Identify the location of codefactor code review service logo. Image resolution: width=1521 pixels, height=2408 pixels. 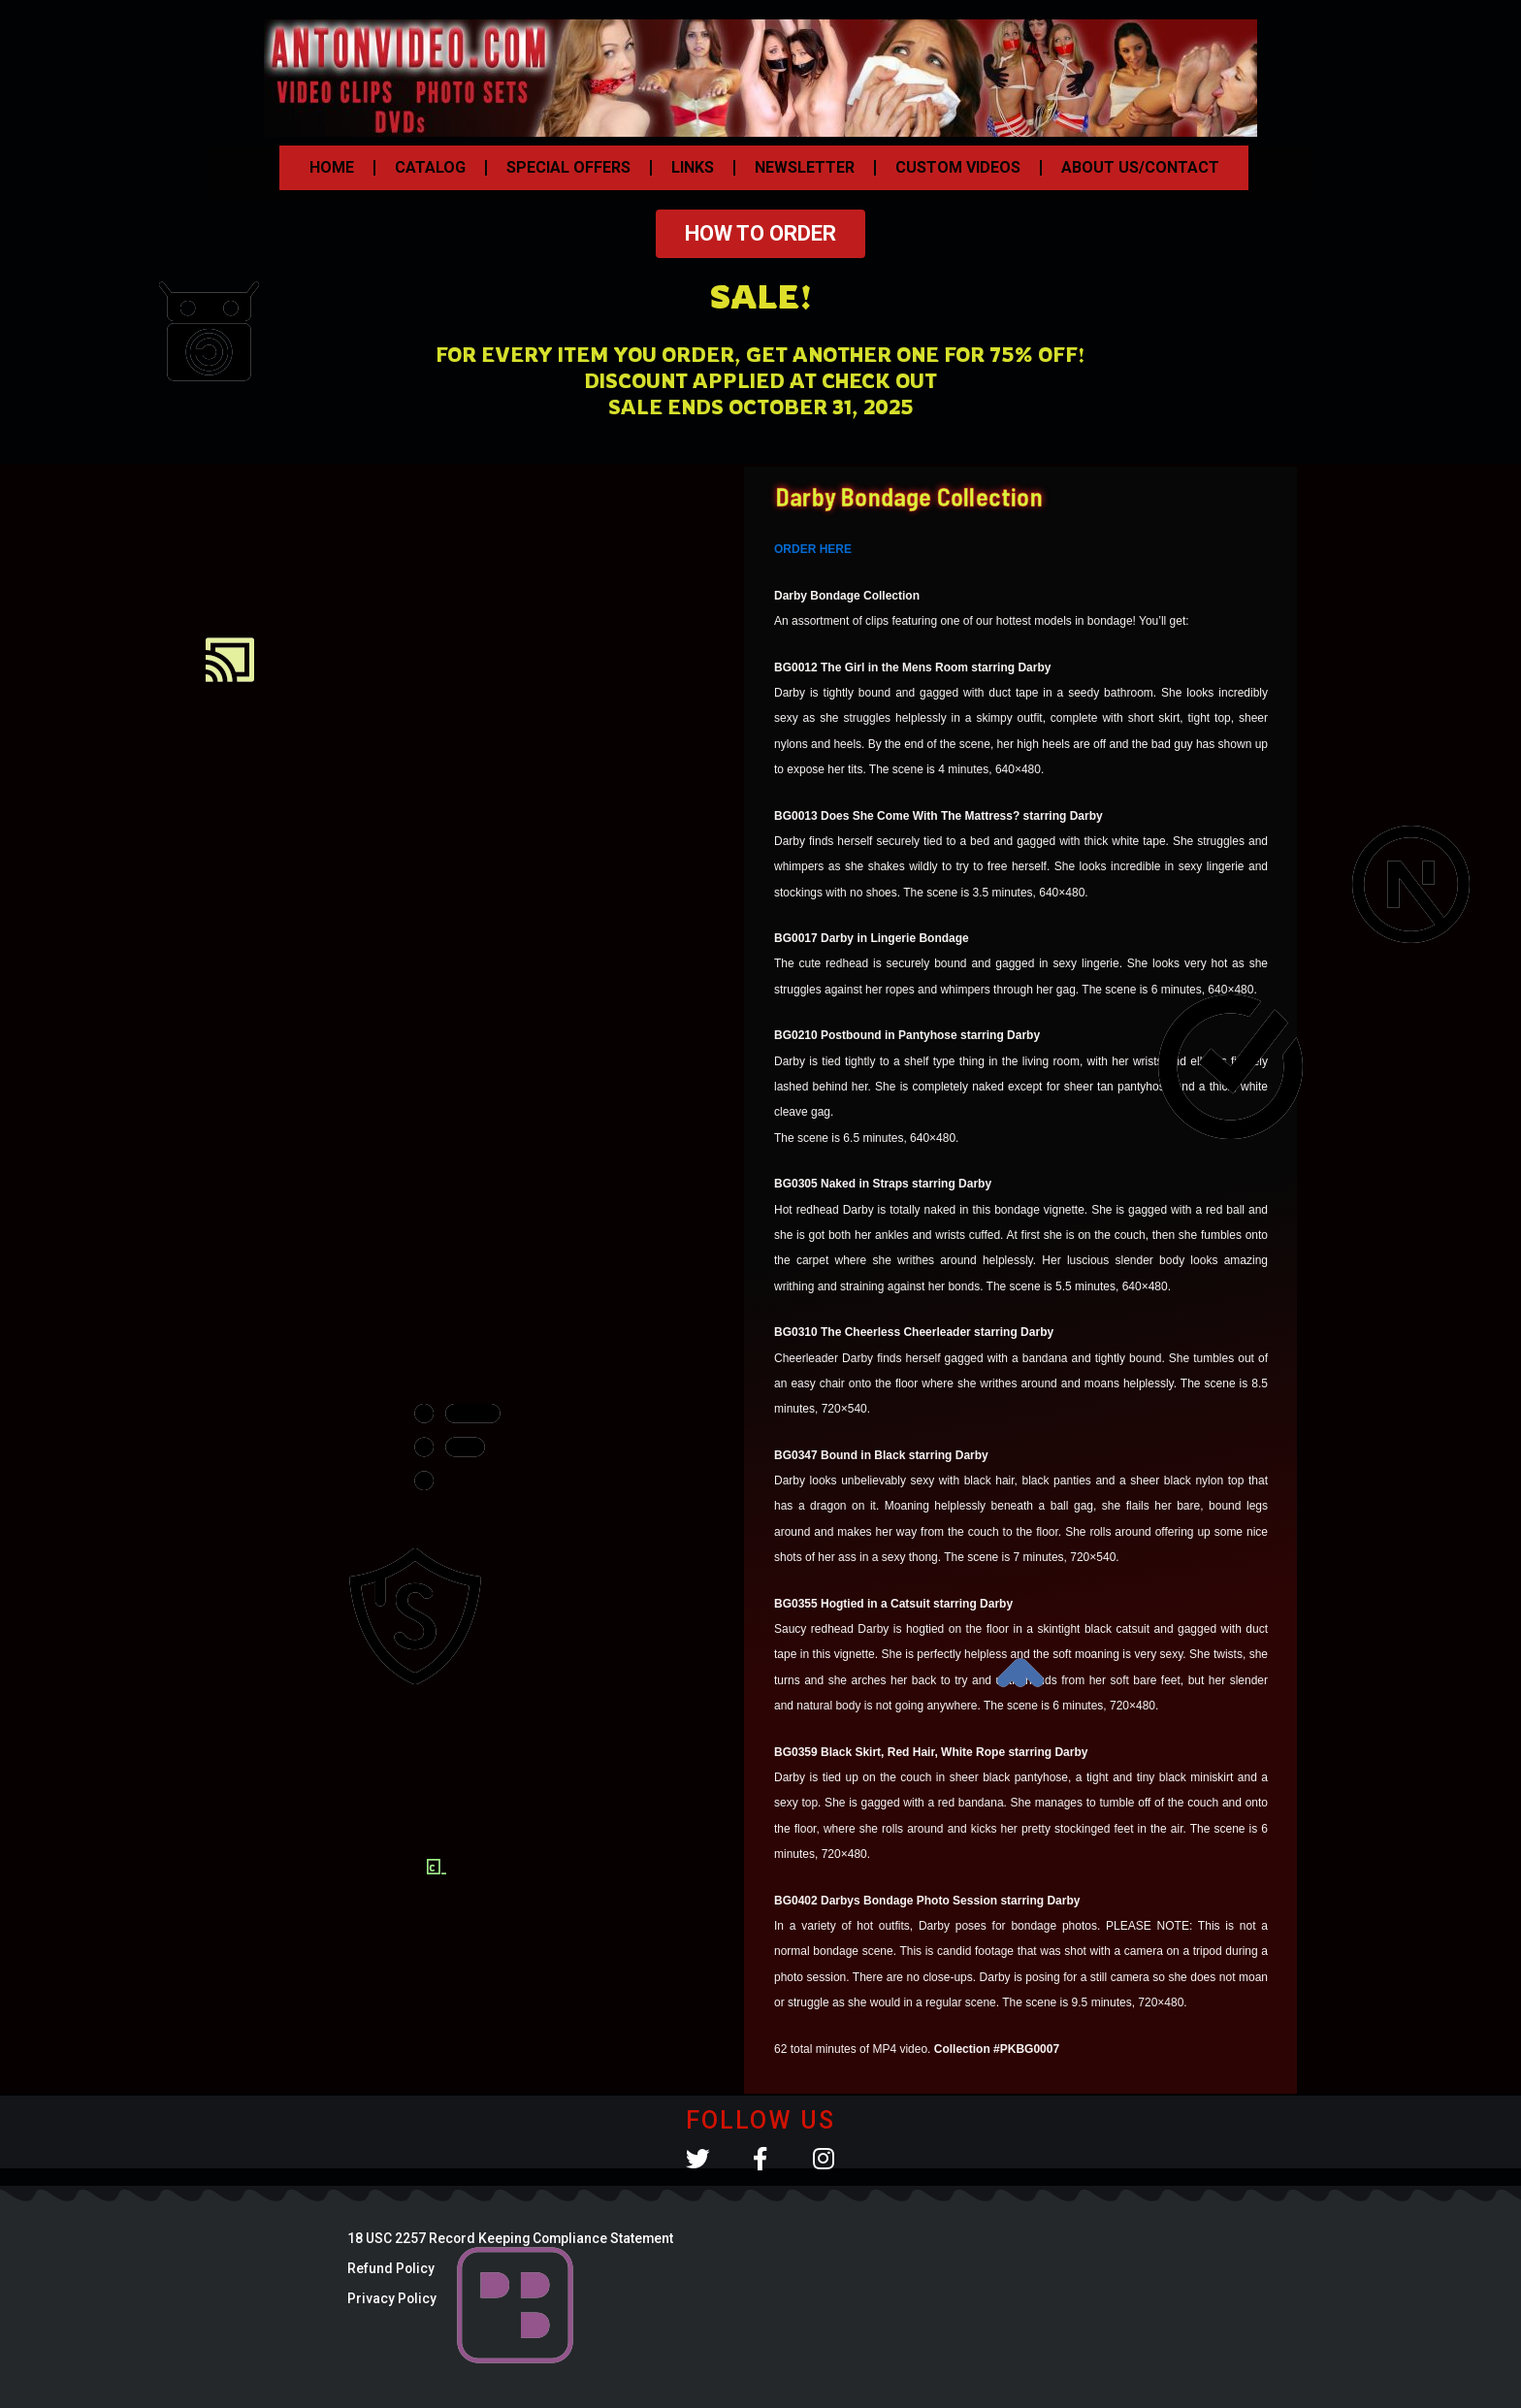
(457, 1447).